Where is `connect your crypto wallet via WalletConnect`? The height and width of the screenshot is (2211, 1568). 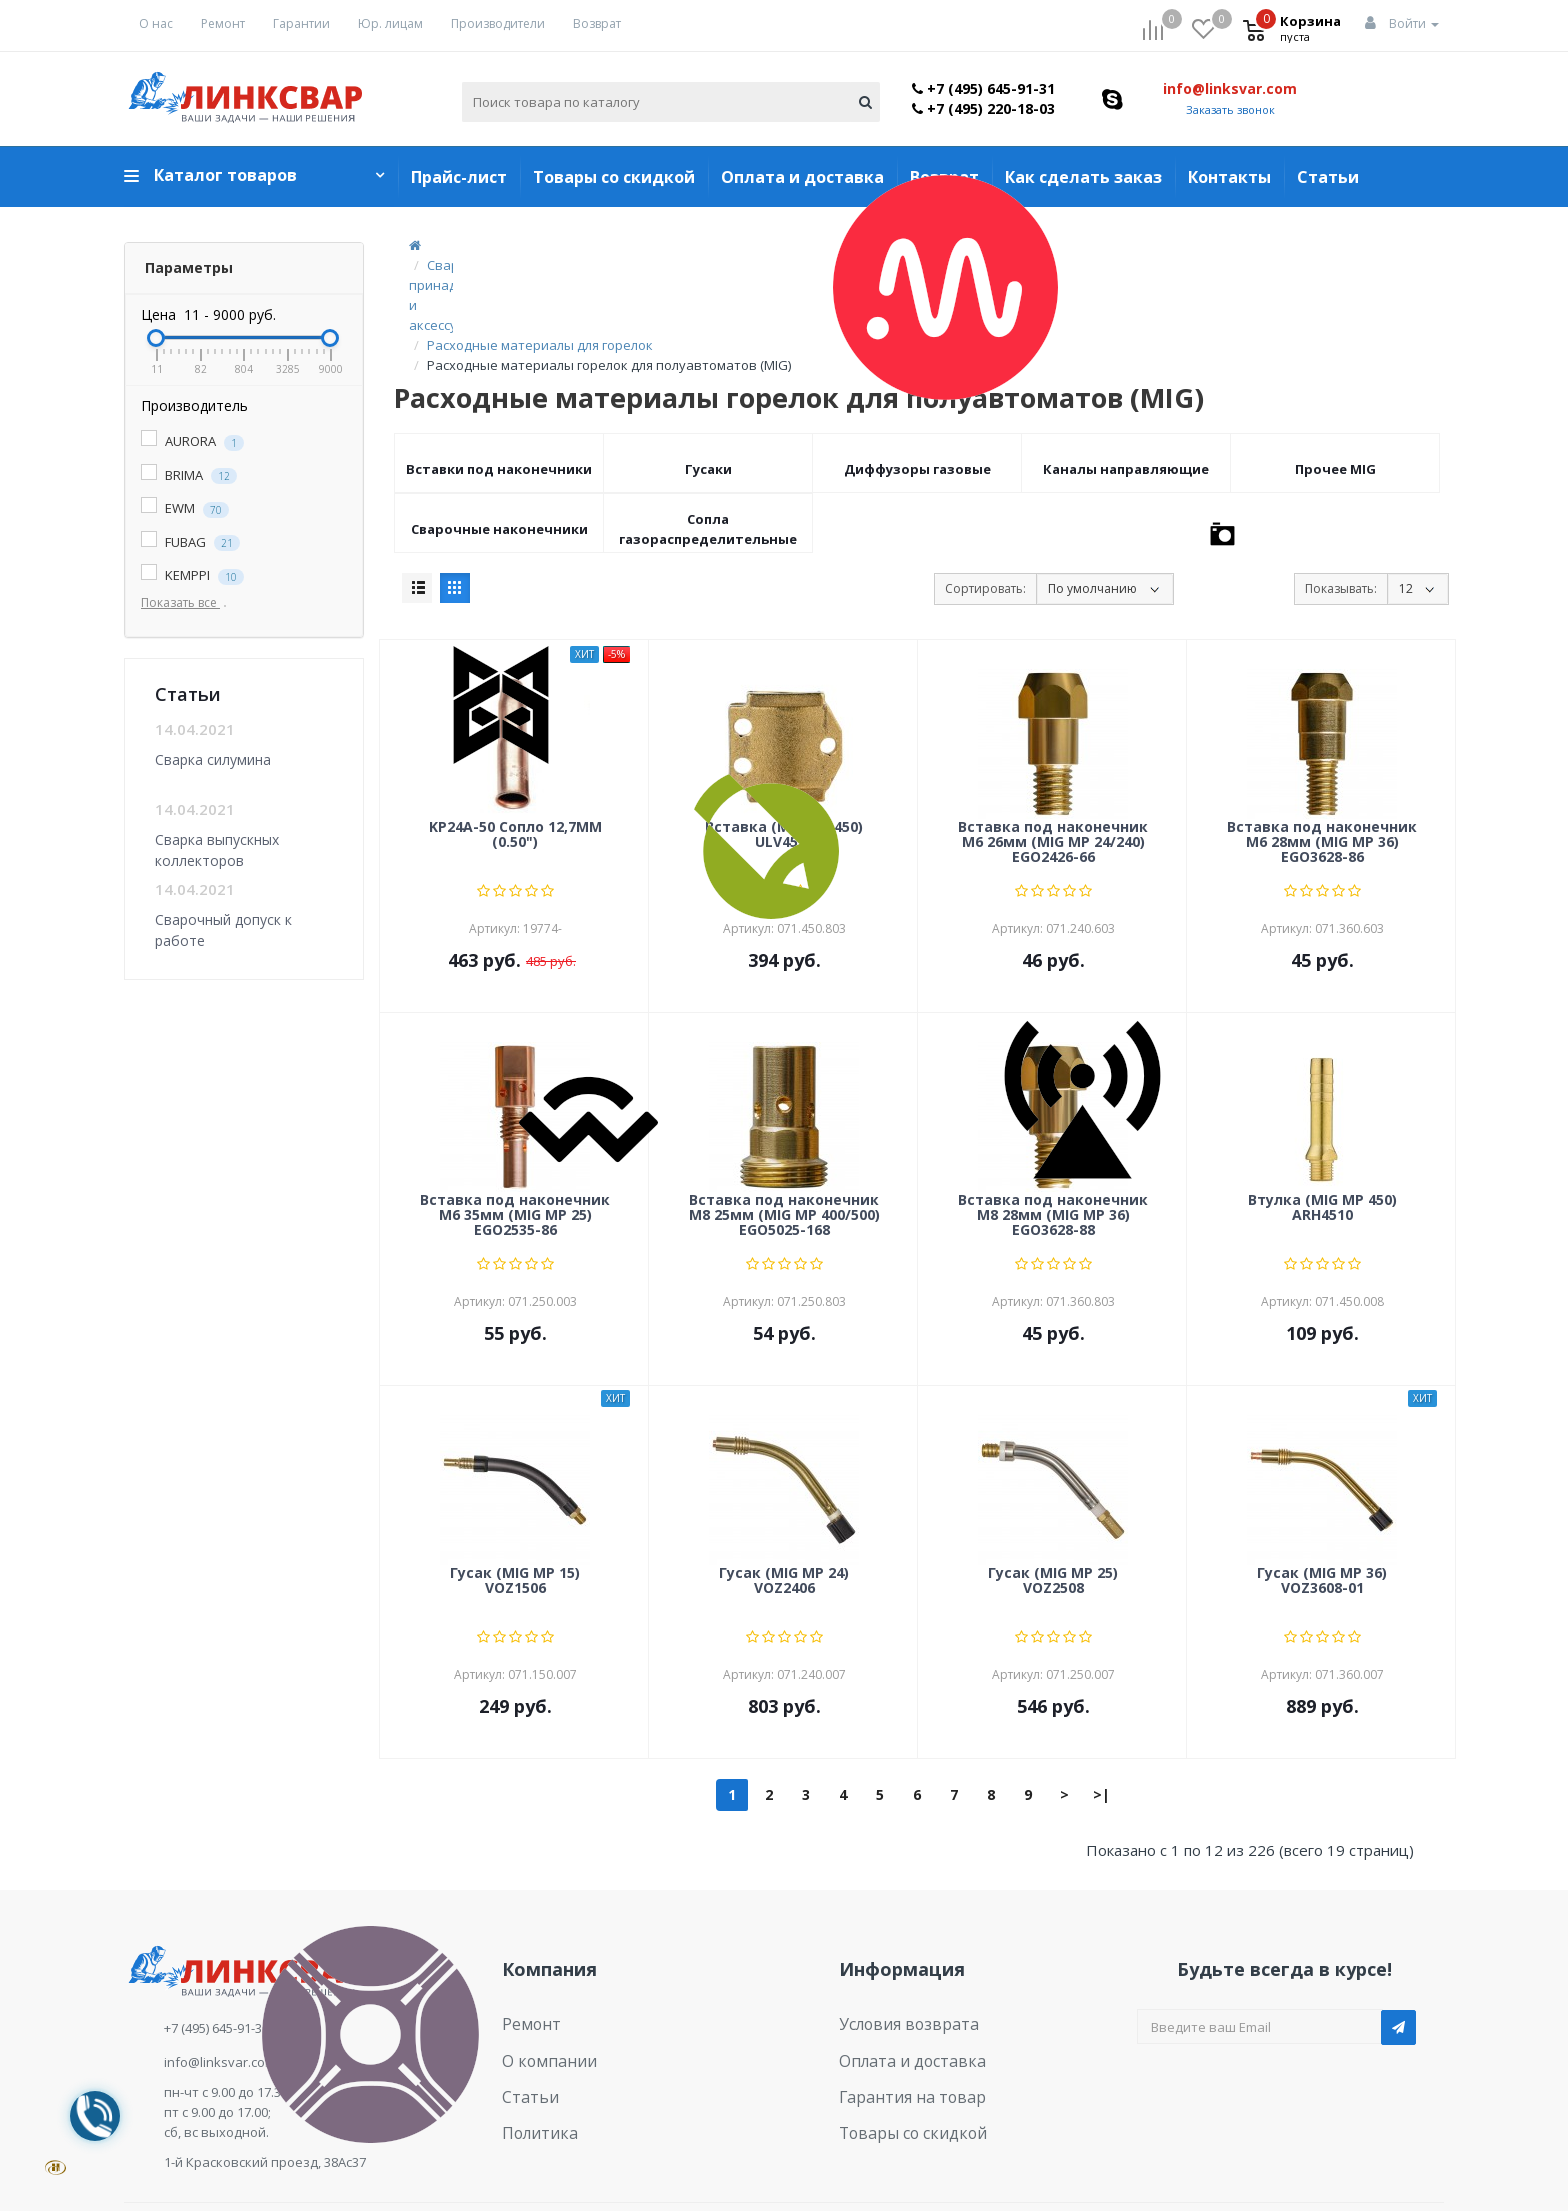 connect your crypto wallet via WalletConnect is located at coordinates (588, 1119).